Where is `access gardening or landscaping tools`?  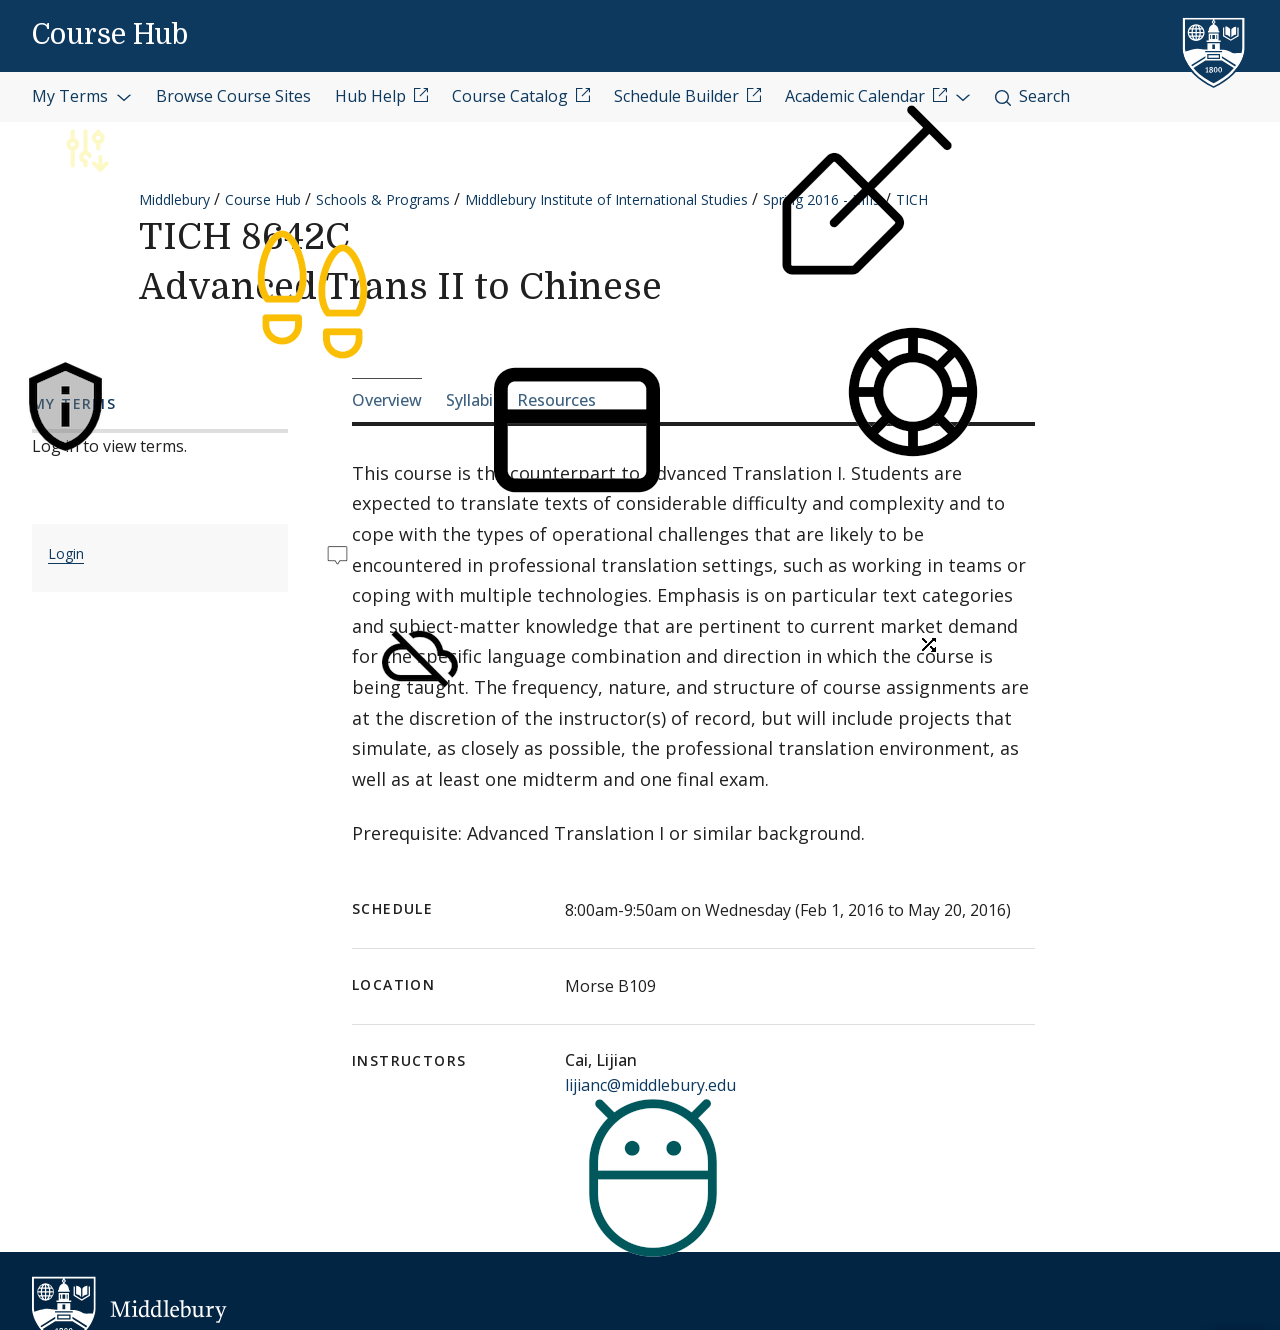
access gardening or landscaping tools is located at coordinates (864, 193).